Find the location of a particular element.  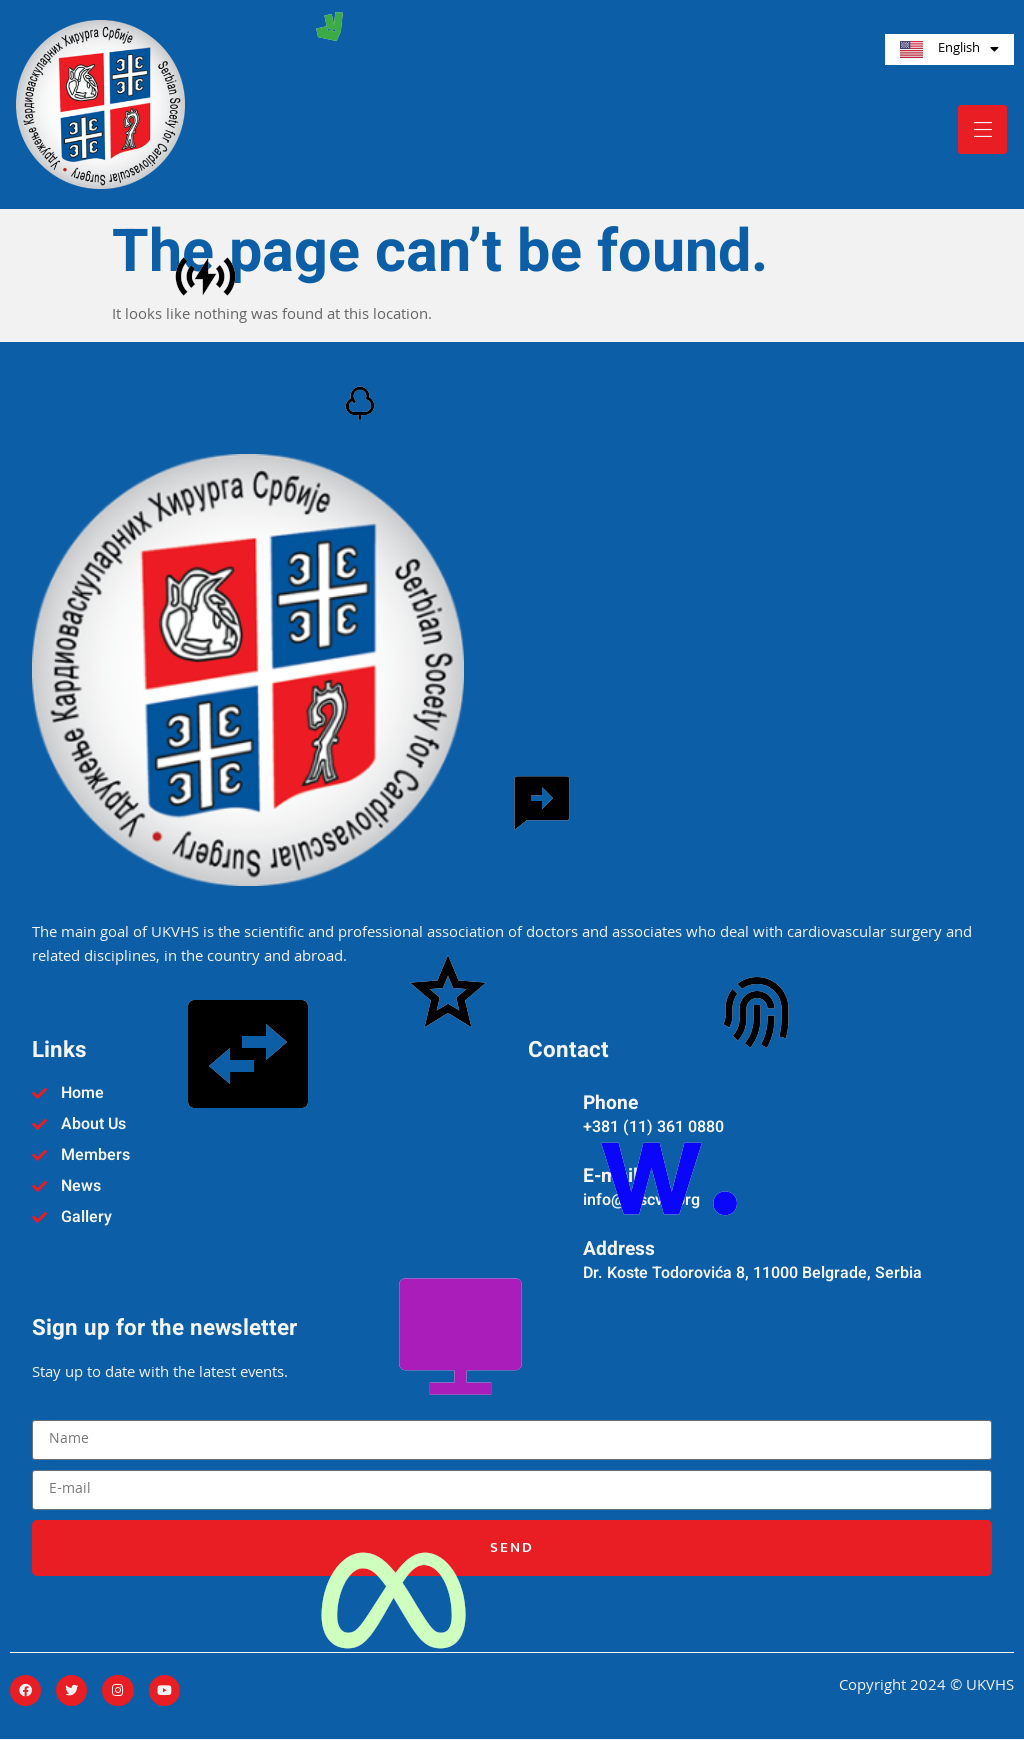

visit the Awwwards website is located at coordinates (669, 1179).